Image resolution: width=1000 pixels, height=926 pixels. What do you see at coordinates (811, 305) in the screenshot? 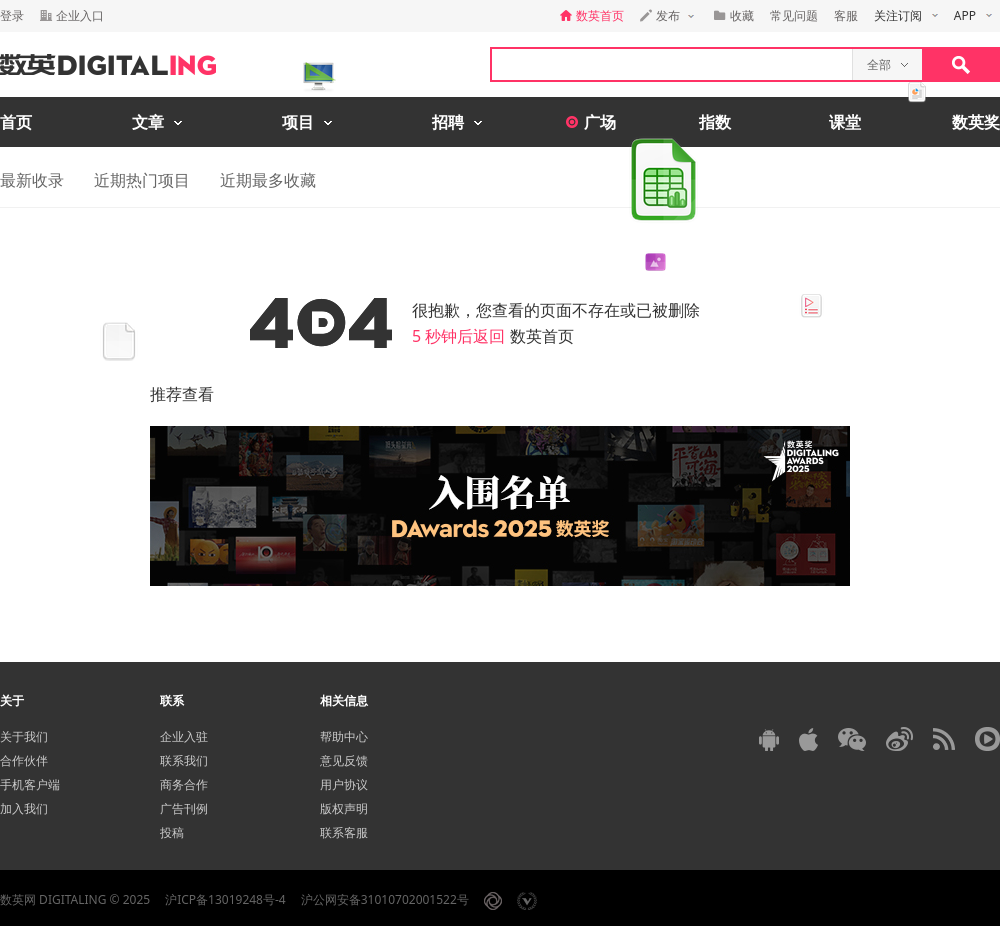
I see `open a playlist file` at bounding box center [811, 305].